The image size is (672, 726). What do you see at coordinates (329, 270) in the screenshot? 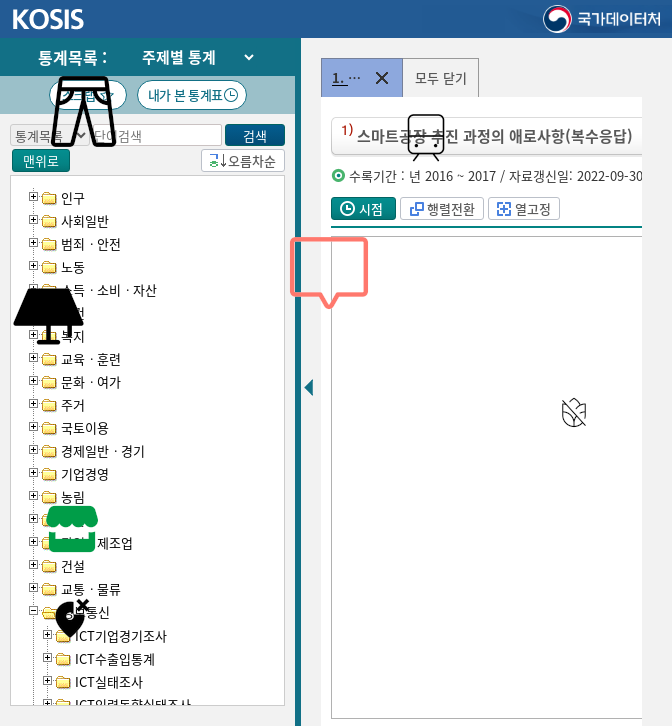
I see `open chat or messaging` at bounding box center [329, 270].